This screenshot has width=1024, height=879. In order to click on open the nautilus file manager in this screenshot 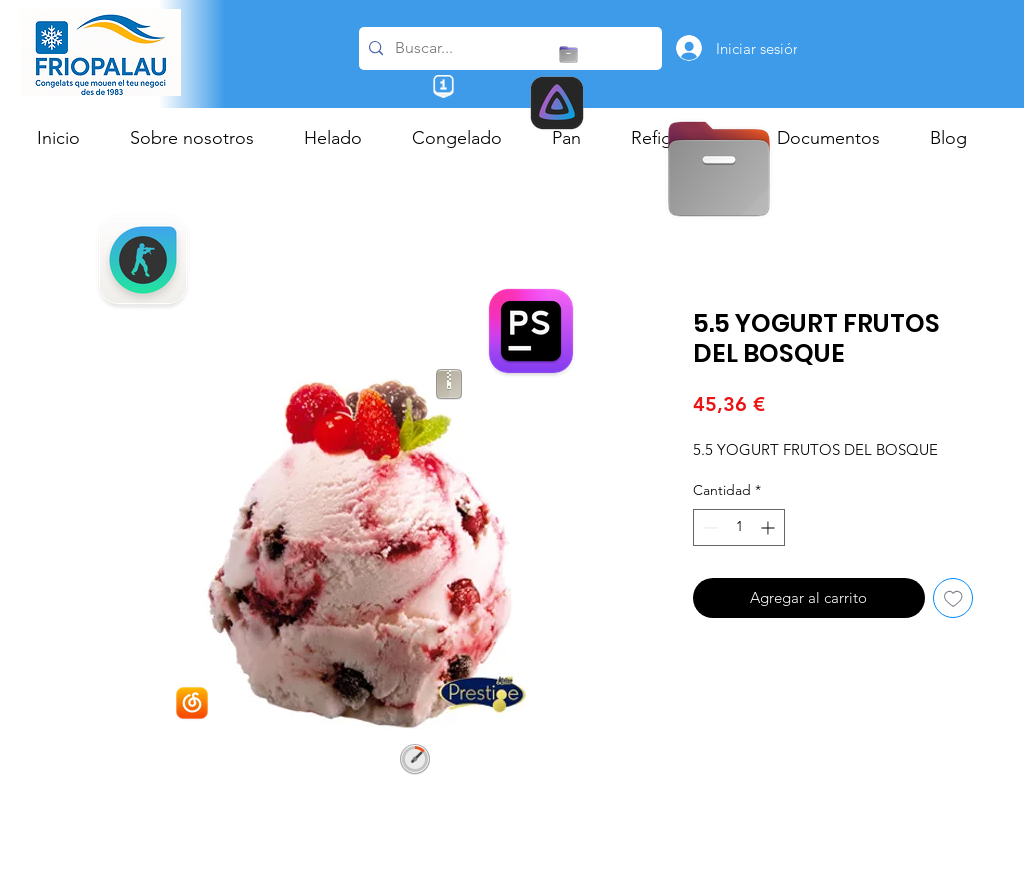, I will do `click(719, 169)`.